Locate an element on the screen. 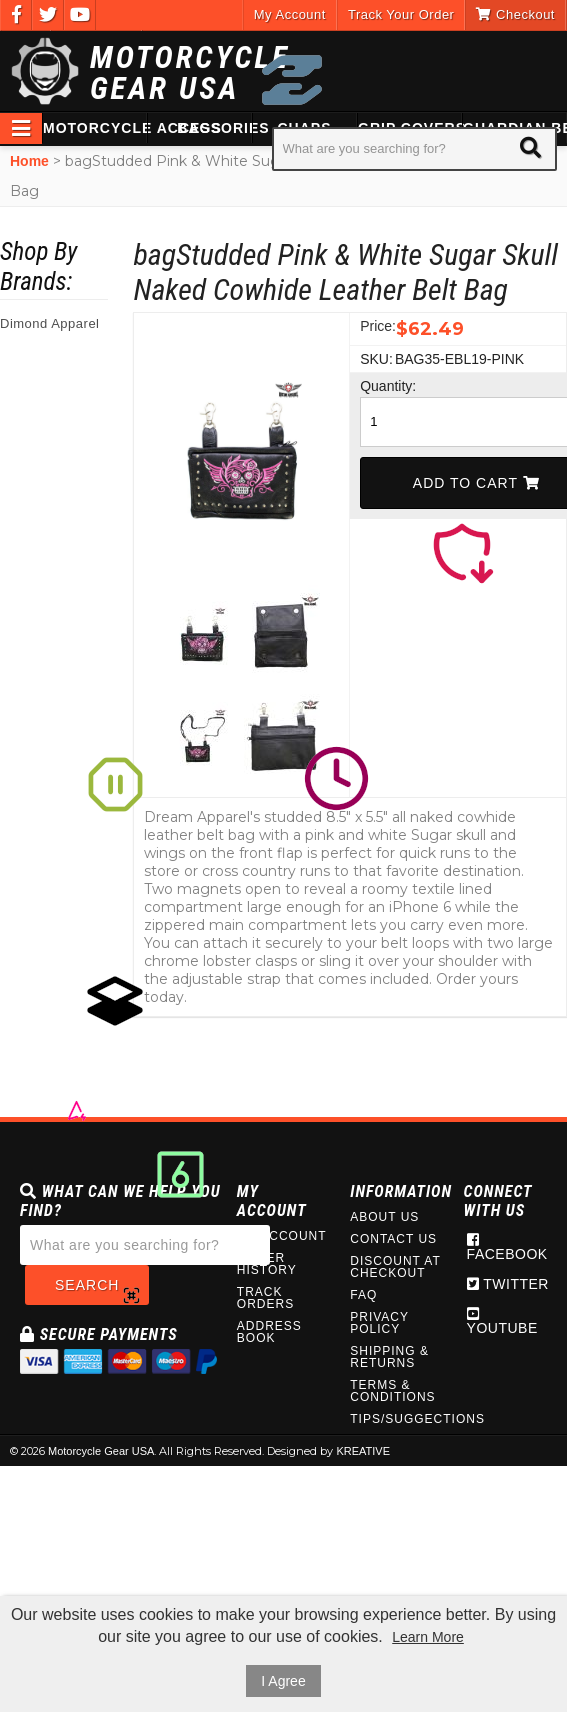  quick navigation or fast route option is located at coordinates (76, 1110).